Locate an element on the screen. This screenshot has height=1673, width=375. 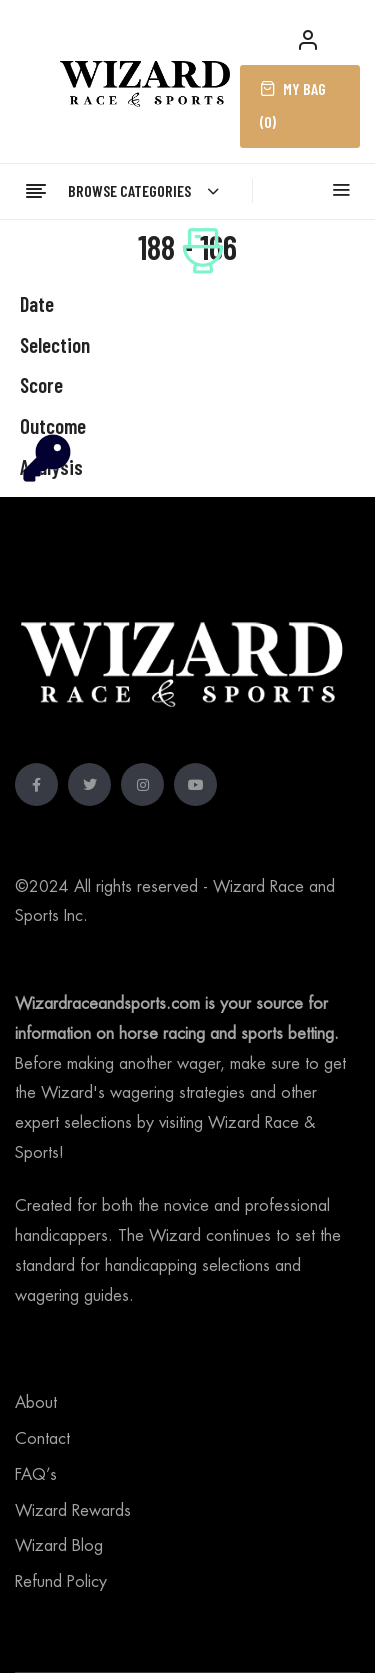
indicates restroom location is located at coordinates (203, 250).